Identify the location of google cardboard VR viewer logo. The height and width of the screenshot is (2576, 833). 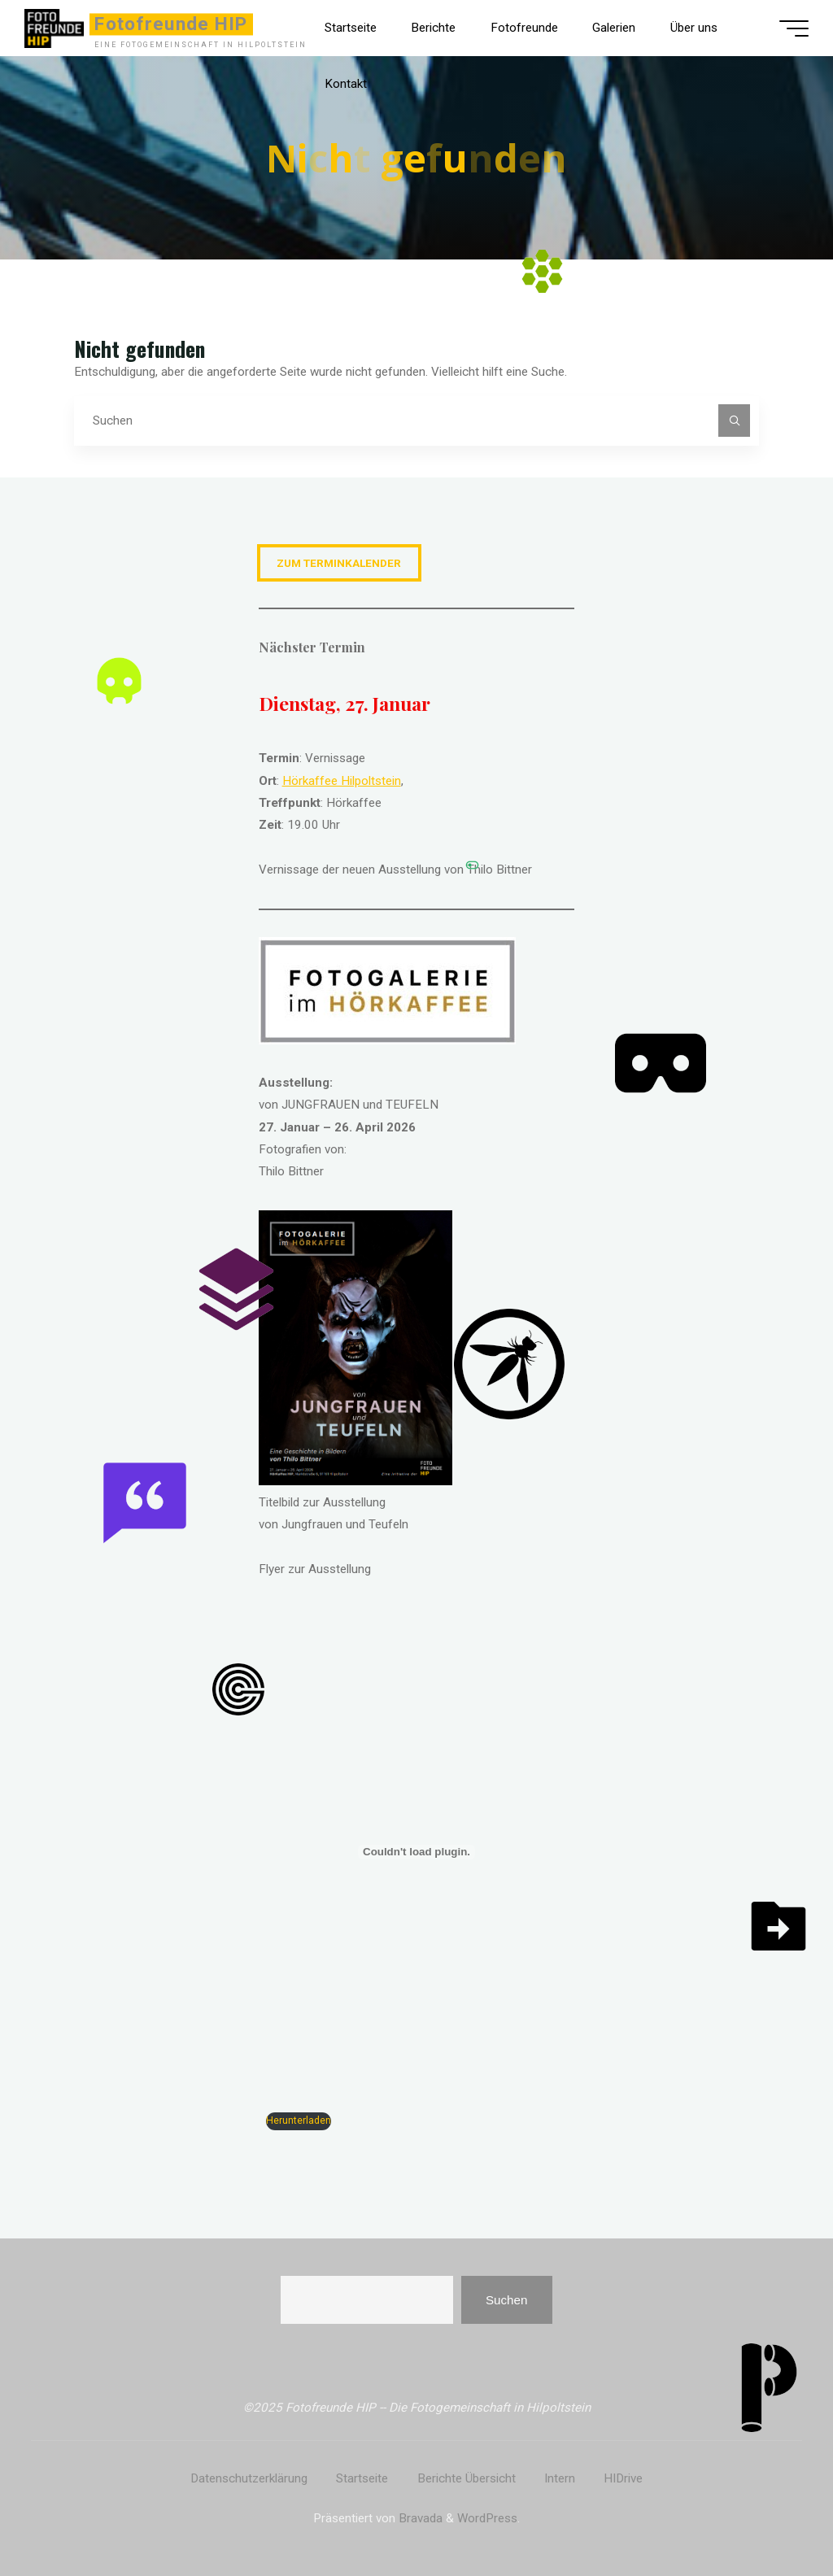
(661, 1063).